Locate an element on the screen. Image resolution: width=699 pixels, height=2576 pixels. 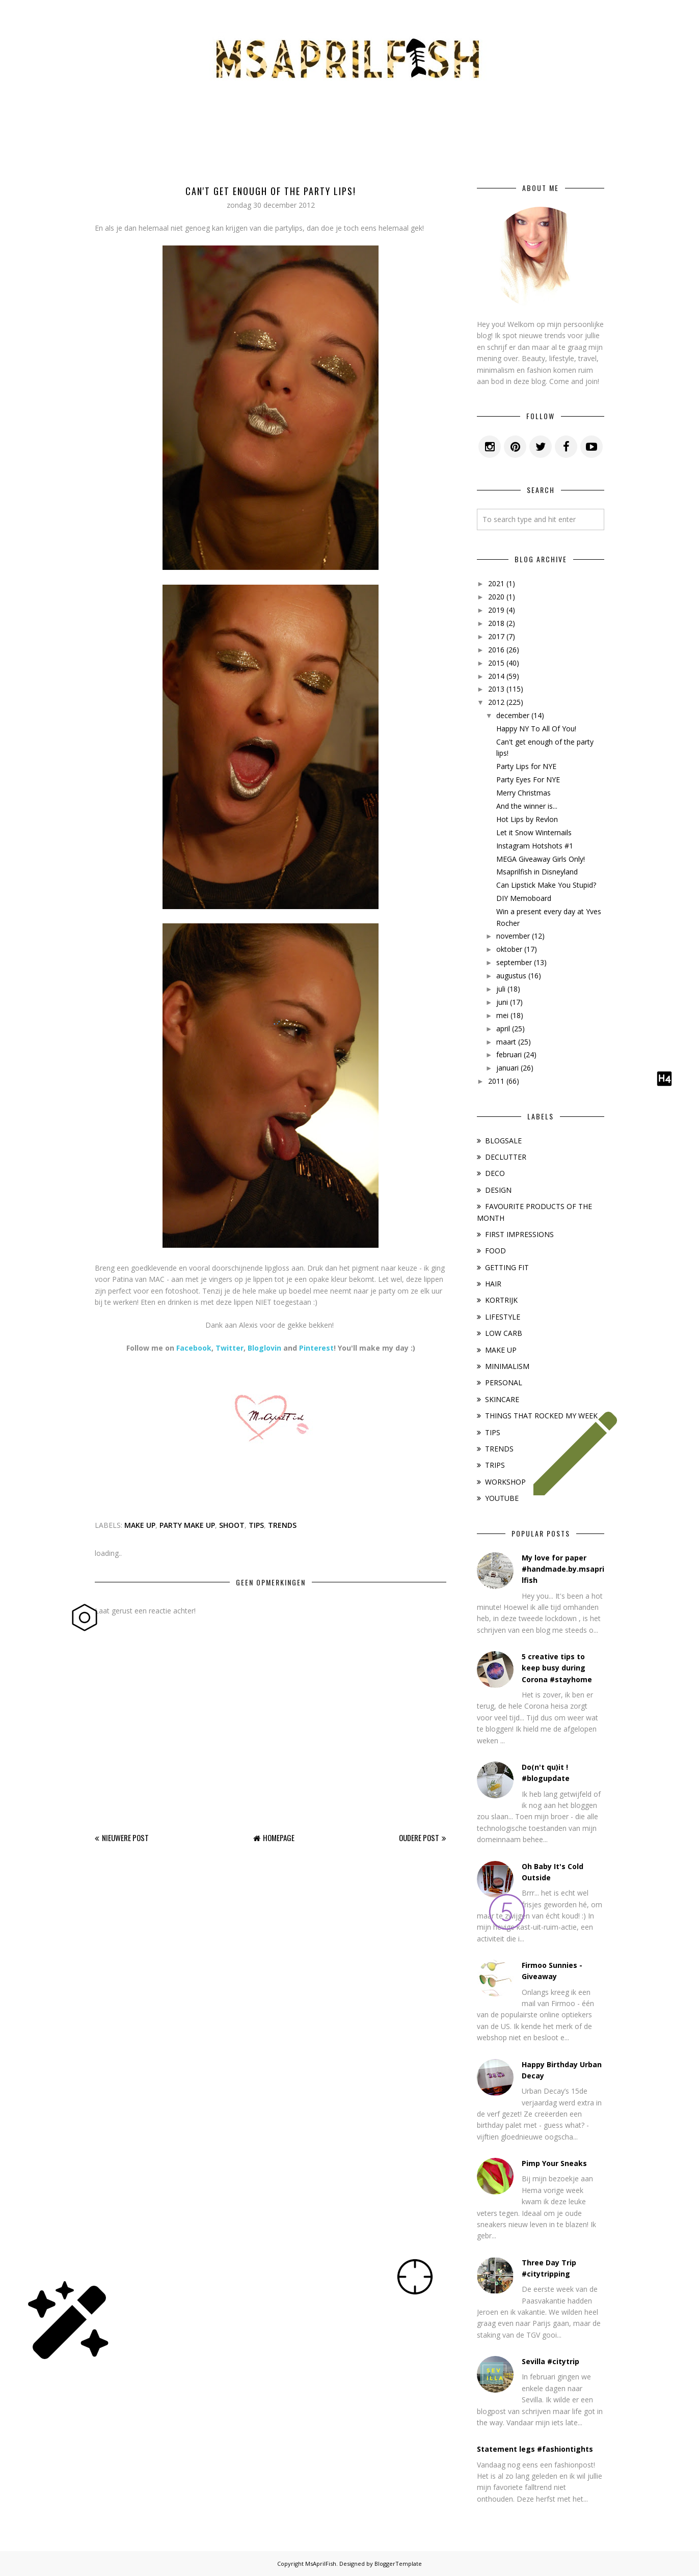
edit content or settings is located at coordinates (575, 1454).